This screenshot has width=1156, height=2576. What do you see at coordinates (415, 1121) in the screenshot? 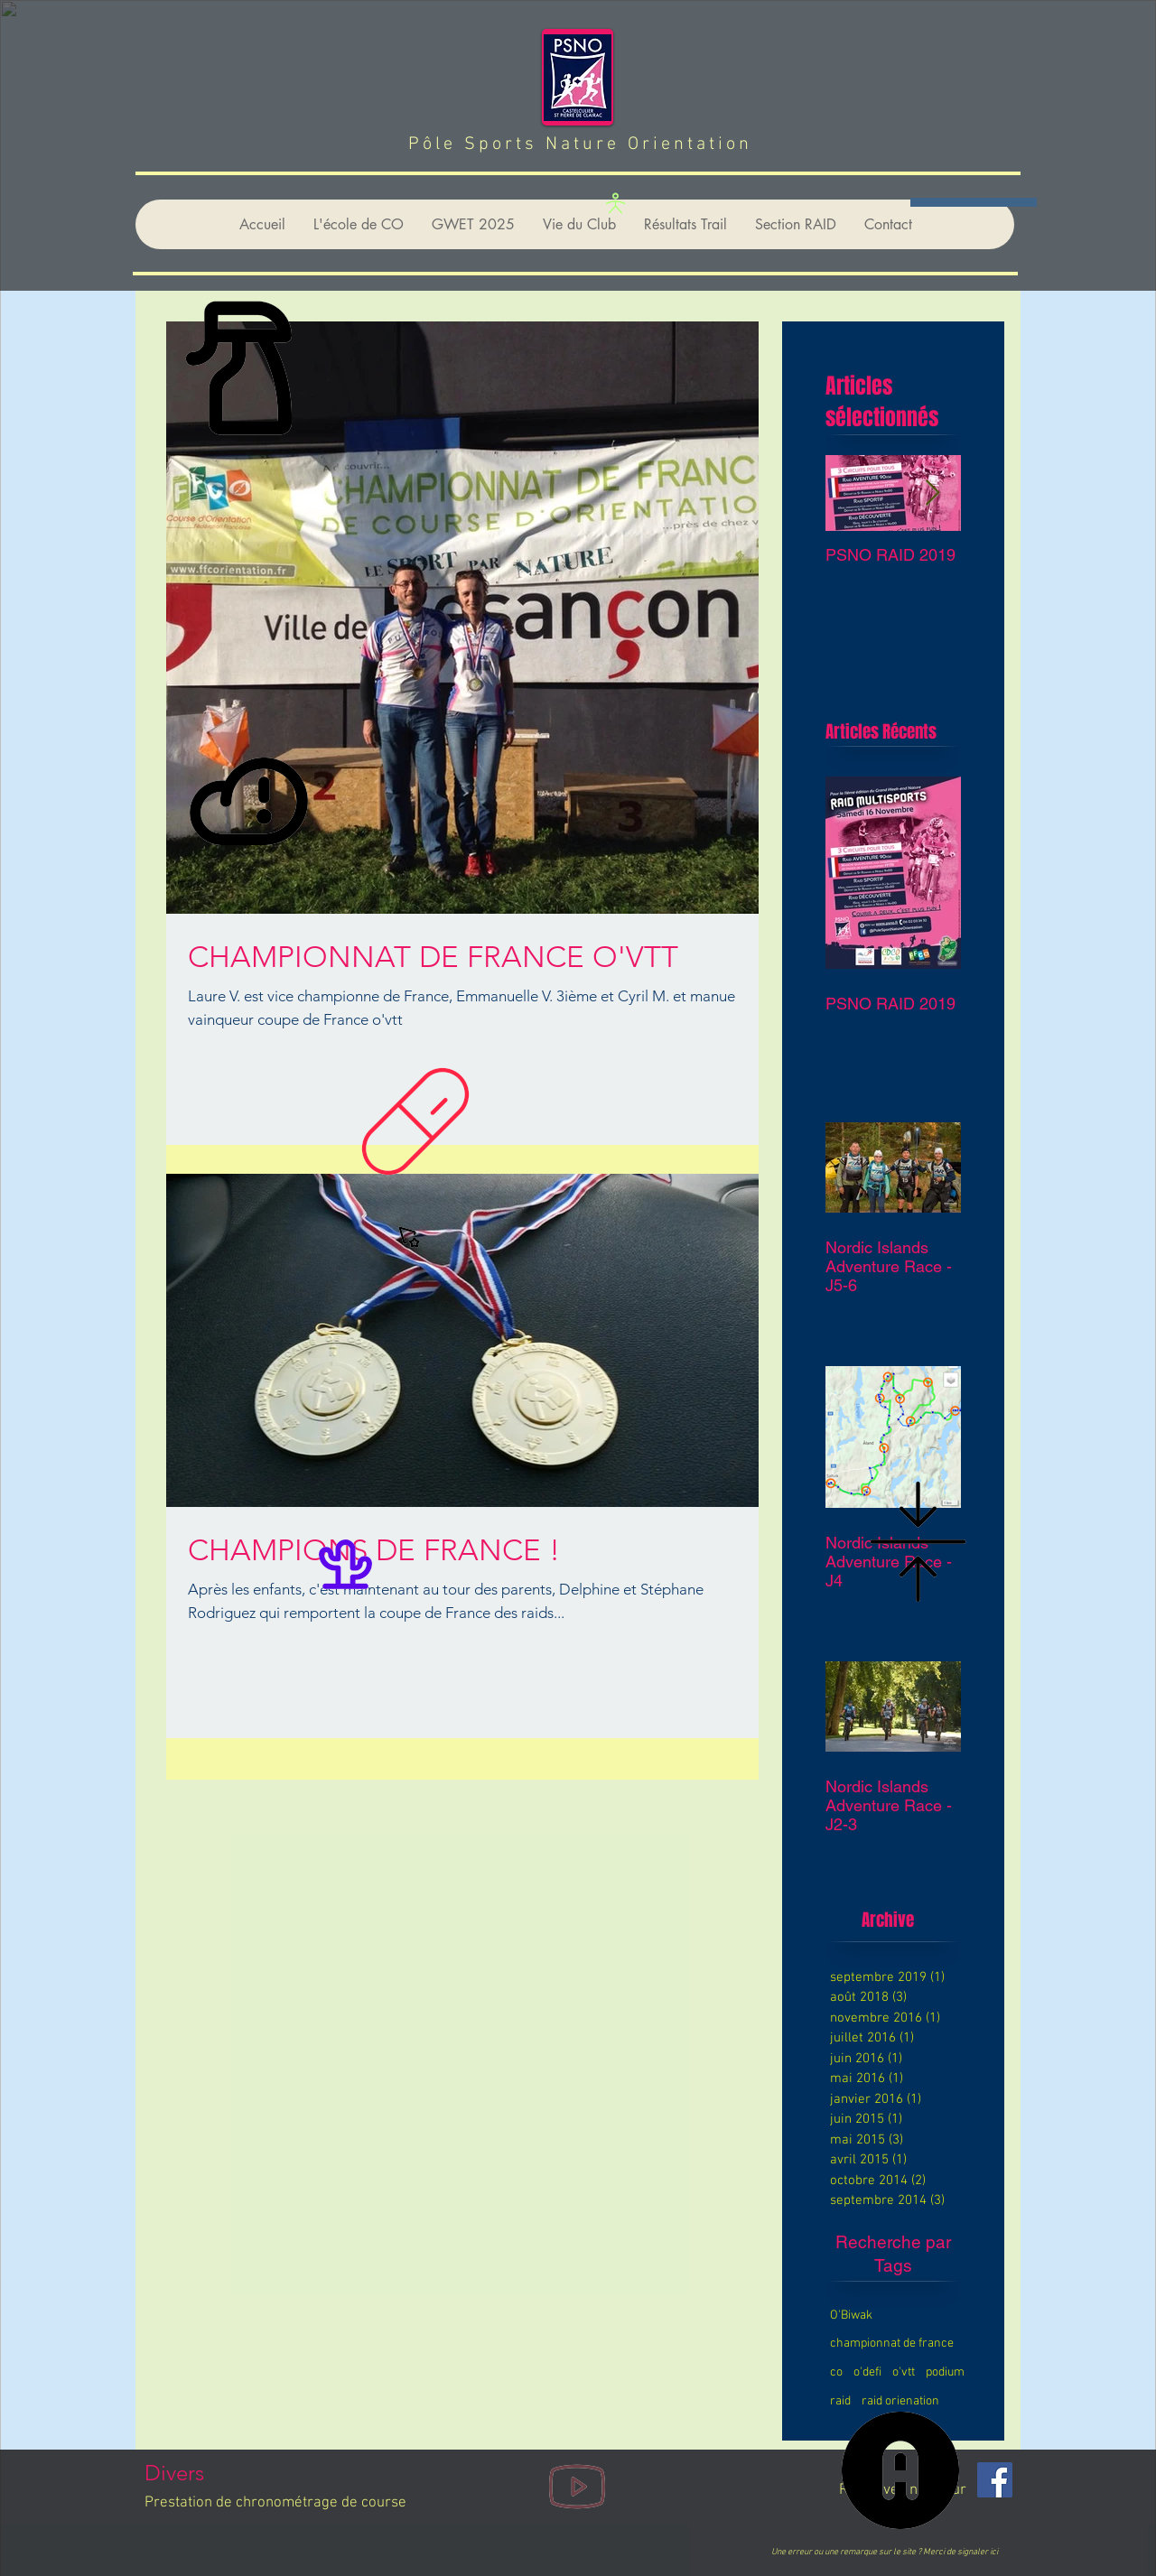
I see `access medication reminders or health tracking` at bounding box center [415, 1121].